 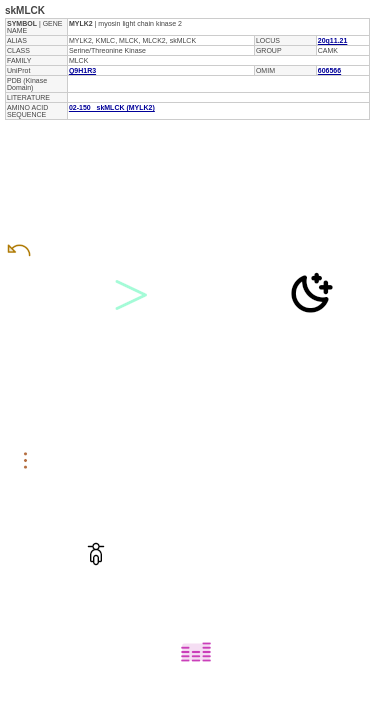 What do you see at coordinates (196, 652) in the screenshot?
I see `adjust audio equalizer settings` at bounding box center [196, 652].